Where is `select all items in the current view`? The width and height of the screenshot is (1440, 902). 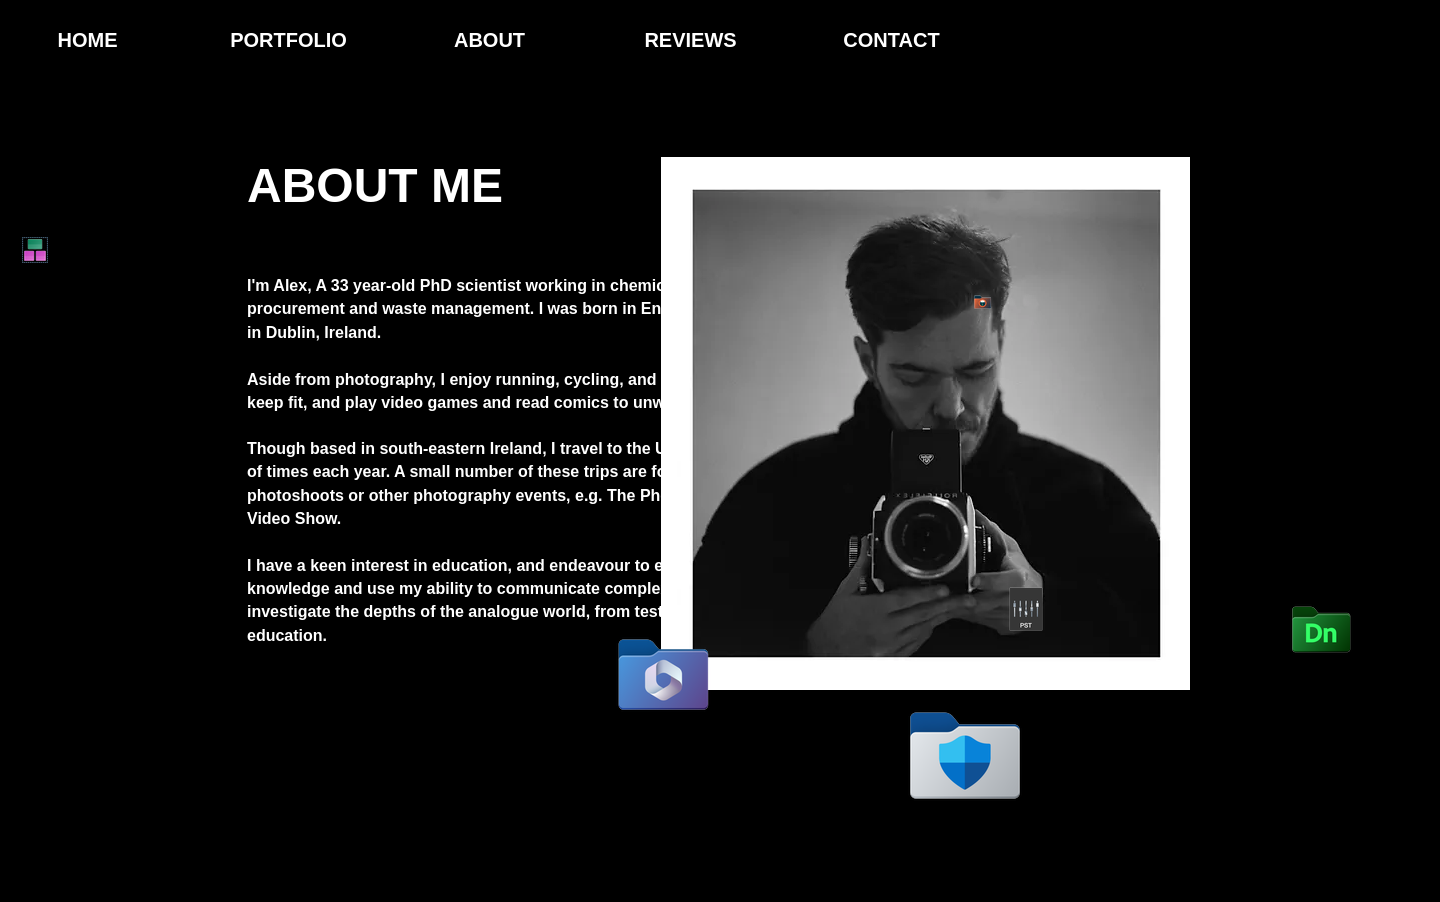 select all items in the current view is located at coordinates (35, 250).